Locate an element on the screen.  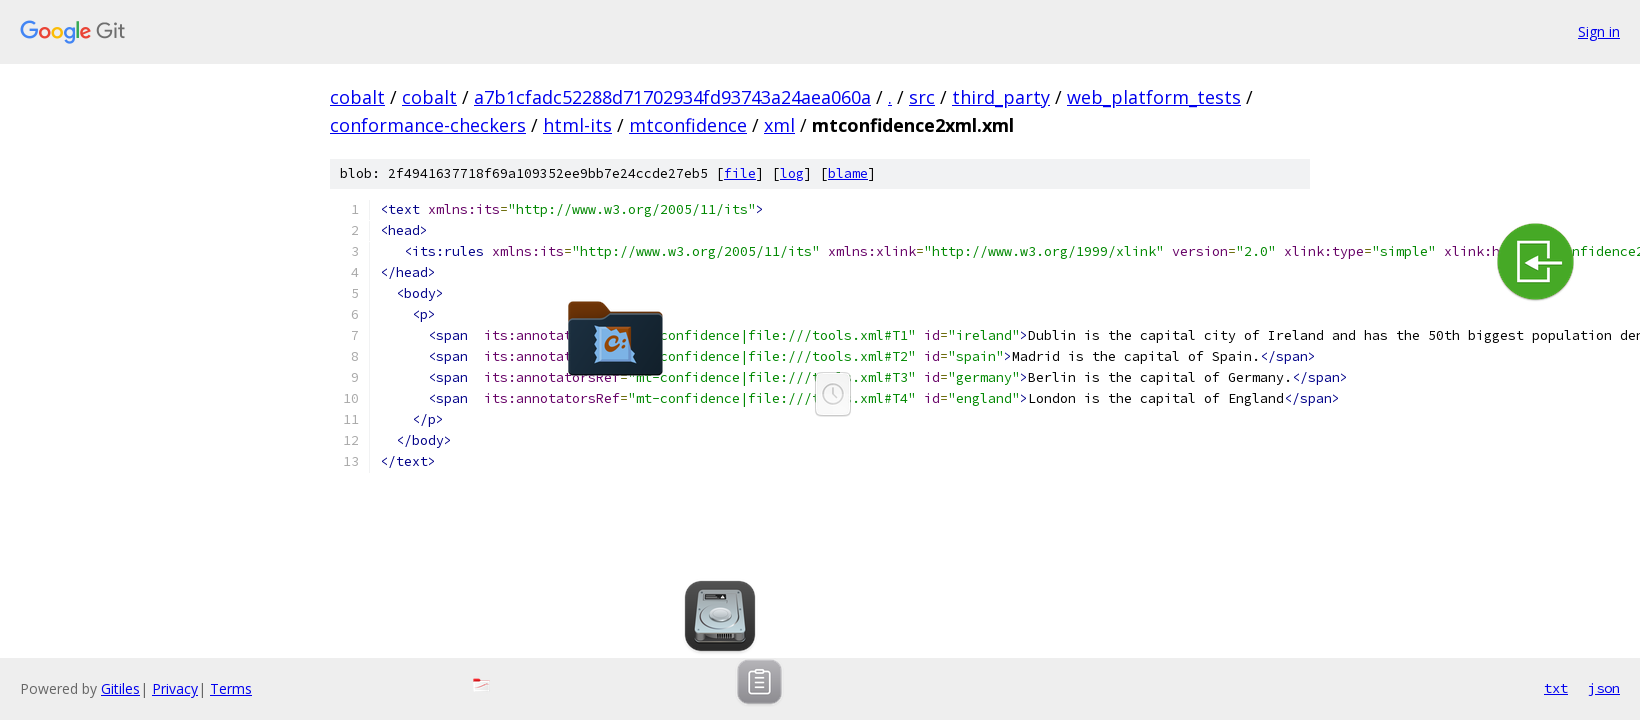
open disk utility to manage storage drives is located at coordinates (720, 616).